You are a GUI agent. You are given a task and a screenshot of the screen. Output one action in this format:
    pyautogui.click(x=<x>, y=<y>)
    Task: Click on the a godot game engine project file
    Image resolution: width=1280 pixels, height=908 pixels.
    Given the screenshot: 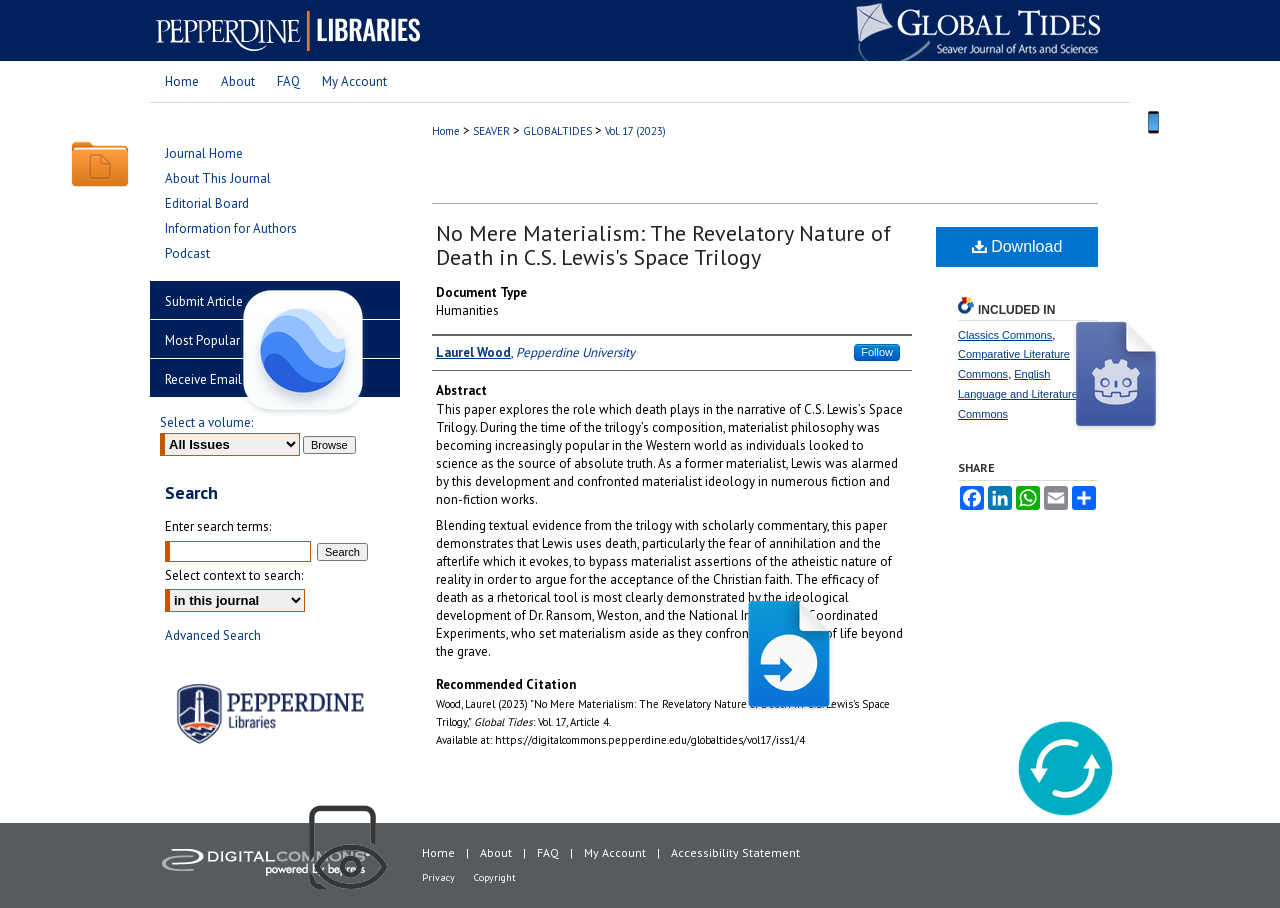 What is the action you would take?
    pyautogui.click(x=1116, y=376)
    